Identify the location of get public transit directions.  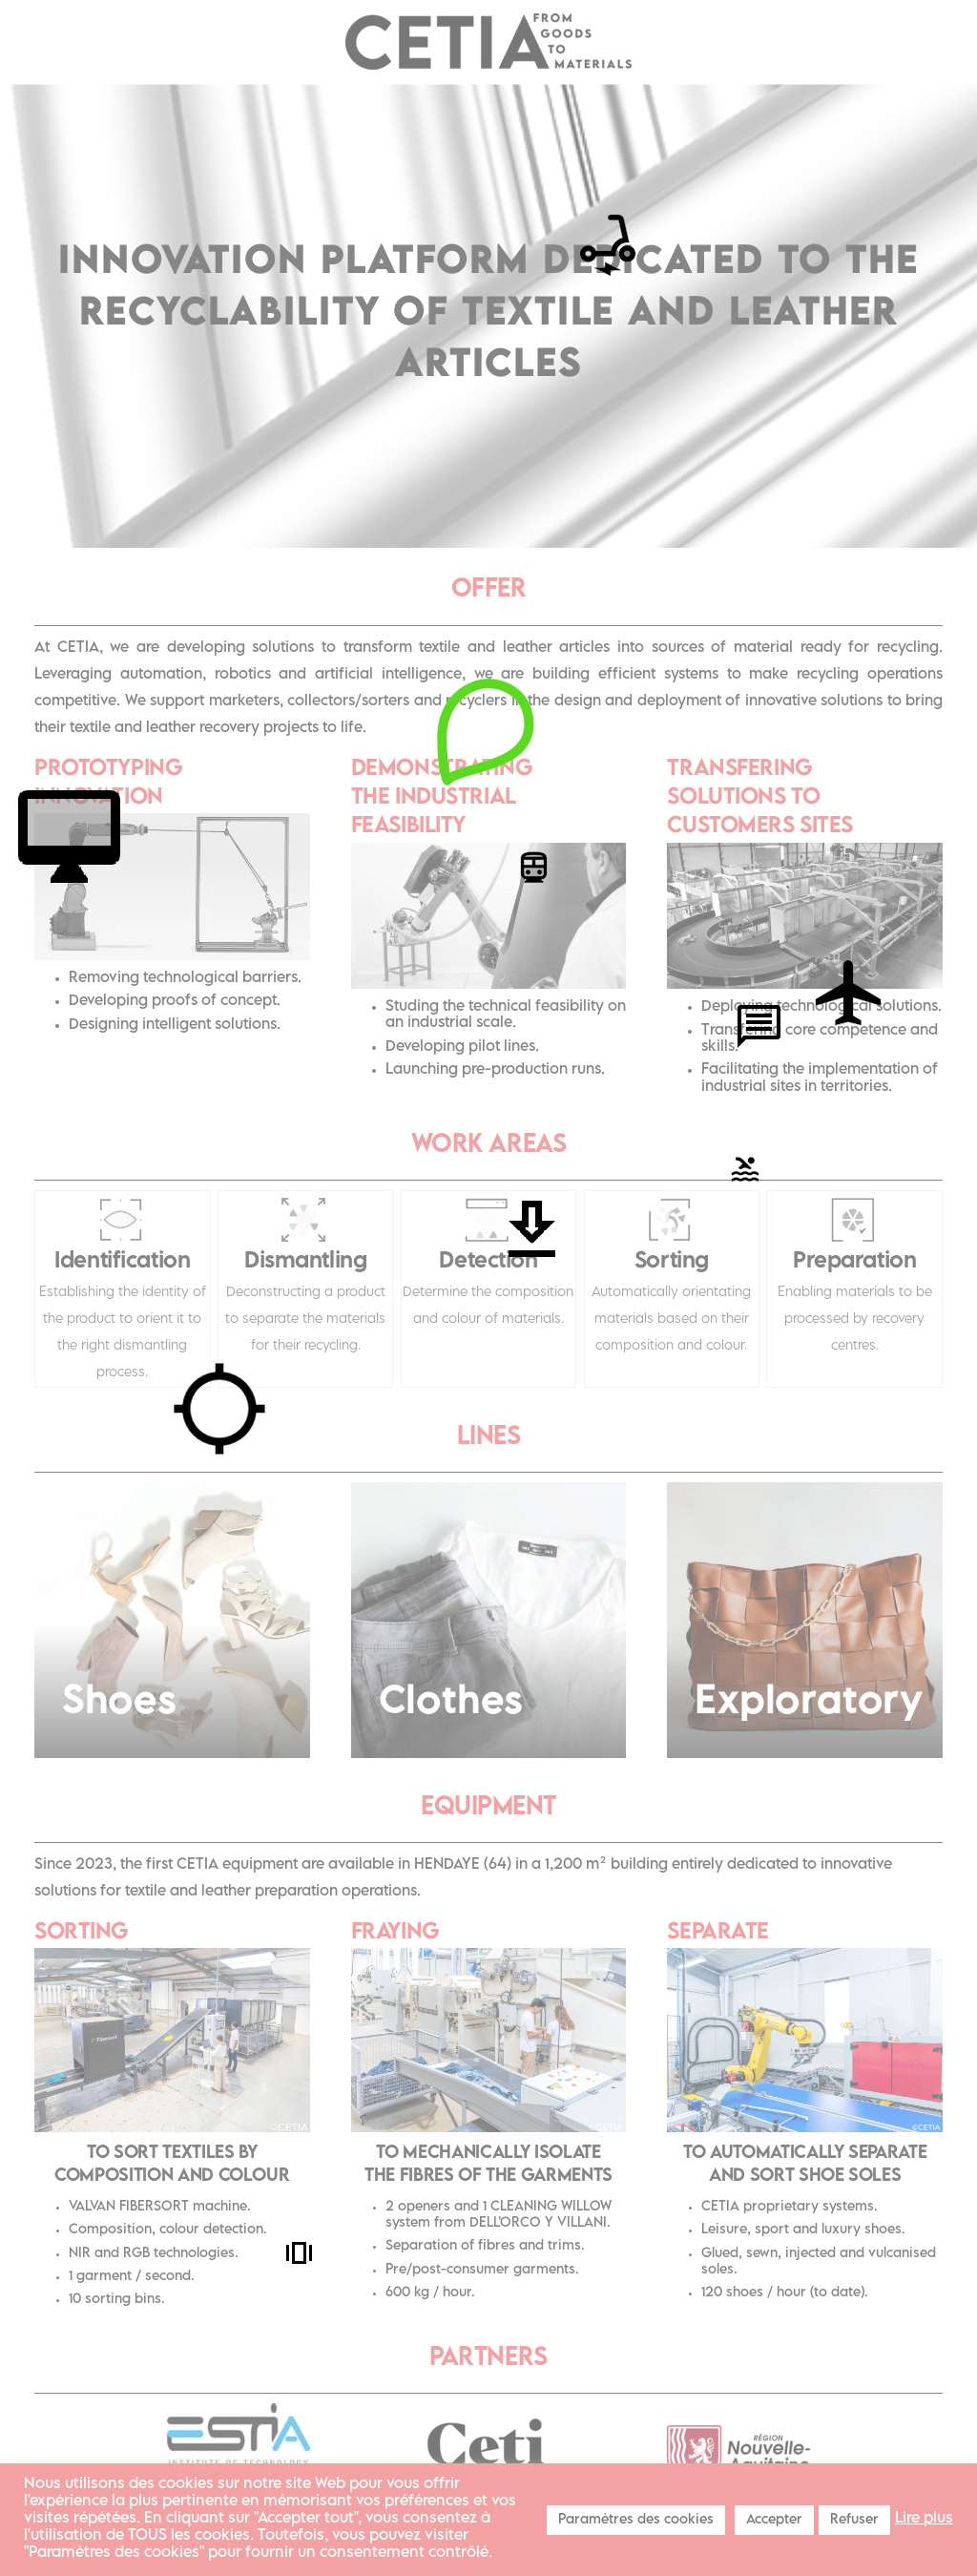
(533, 868).